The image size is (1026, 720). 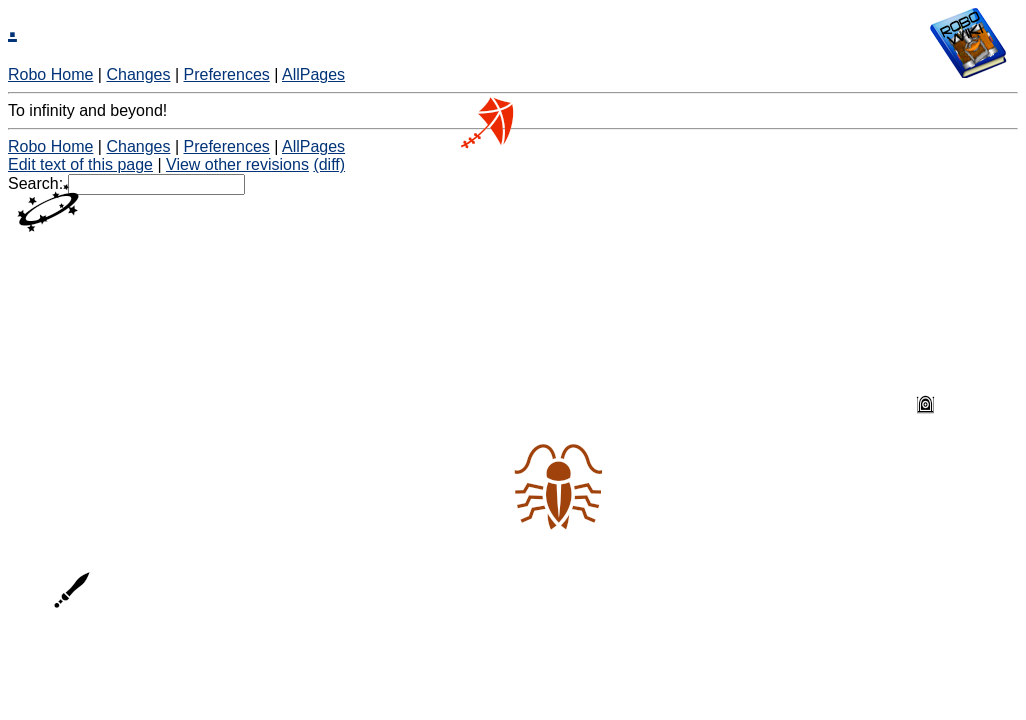 I want to click on access music or audio player, so click(x=925, y=404).